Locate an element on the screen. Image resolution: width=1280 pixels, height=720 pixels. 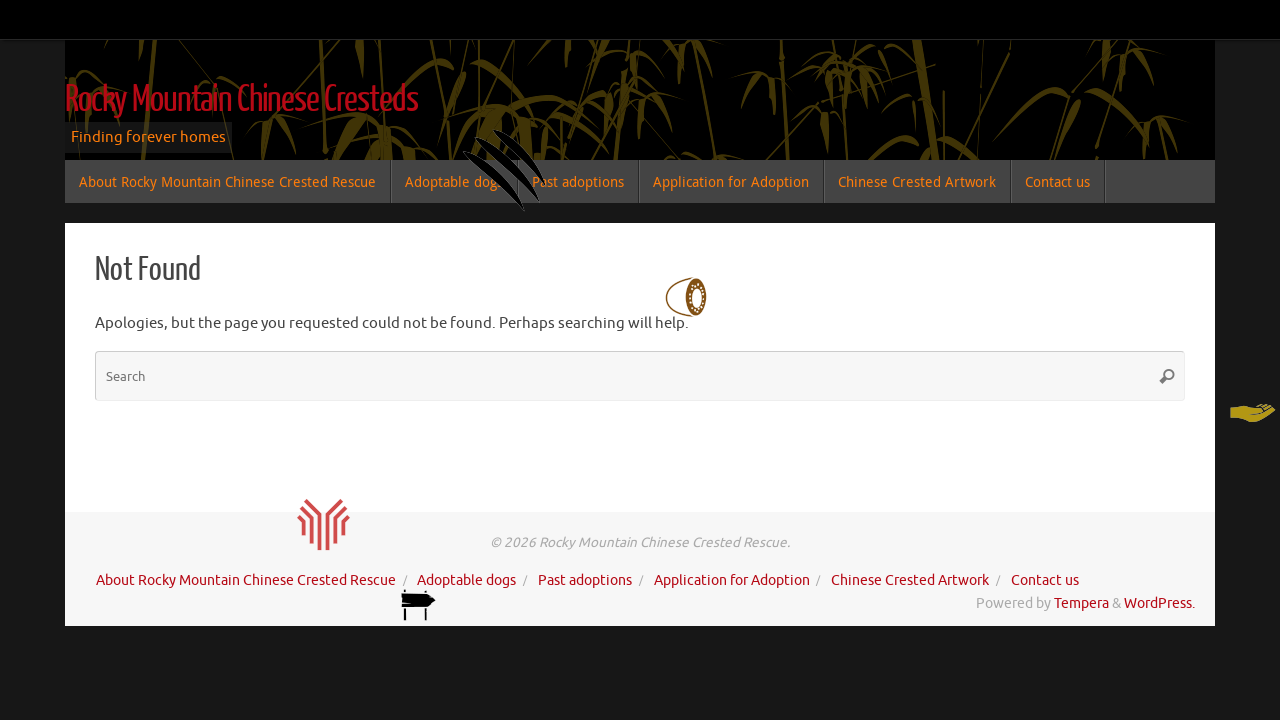
indicates damage or attack action in a game is located at coordinates (504, 170).